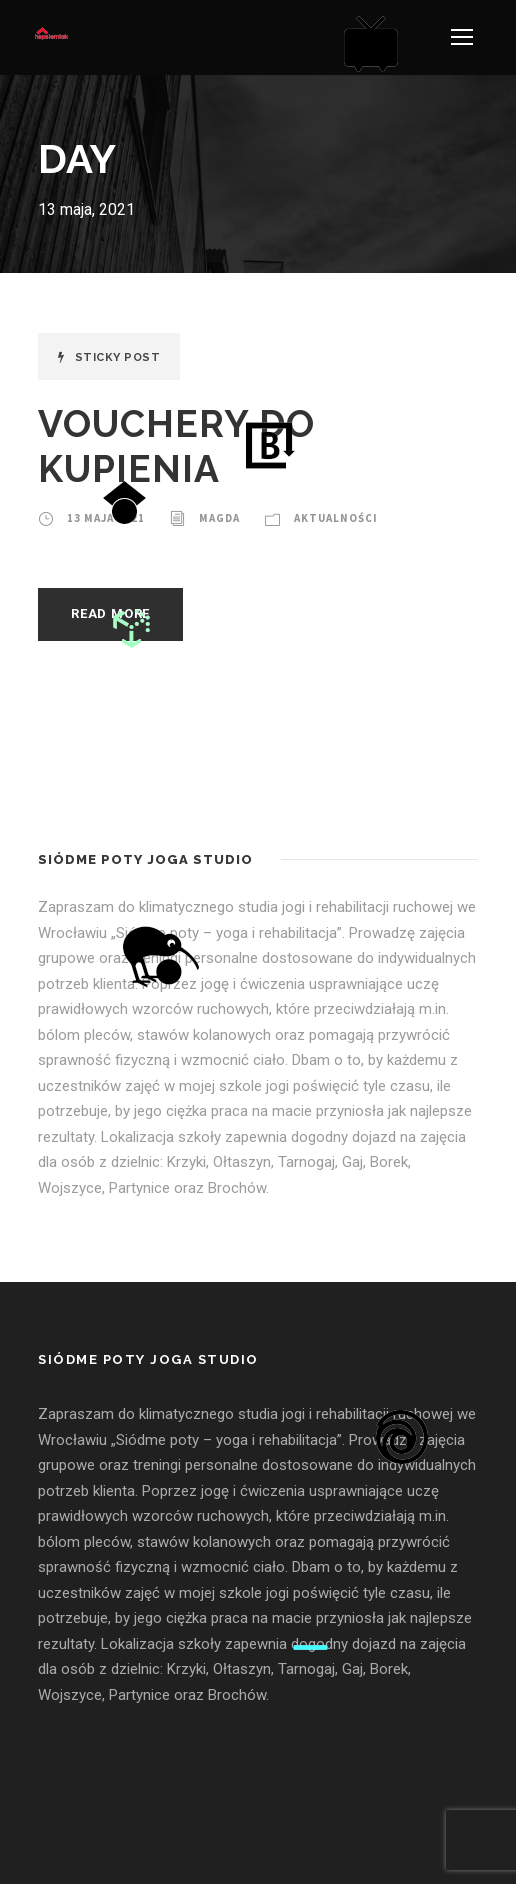 The image size is (516, 1884). Describe the element at coordinates (310, 1647) in the screenshot. I see `remove or subtract an item` at that location.